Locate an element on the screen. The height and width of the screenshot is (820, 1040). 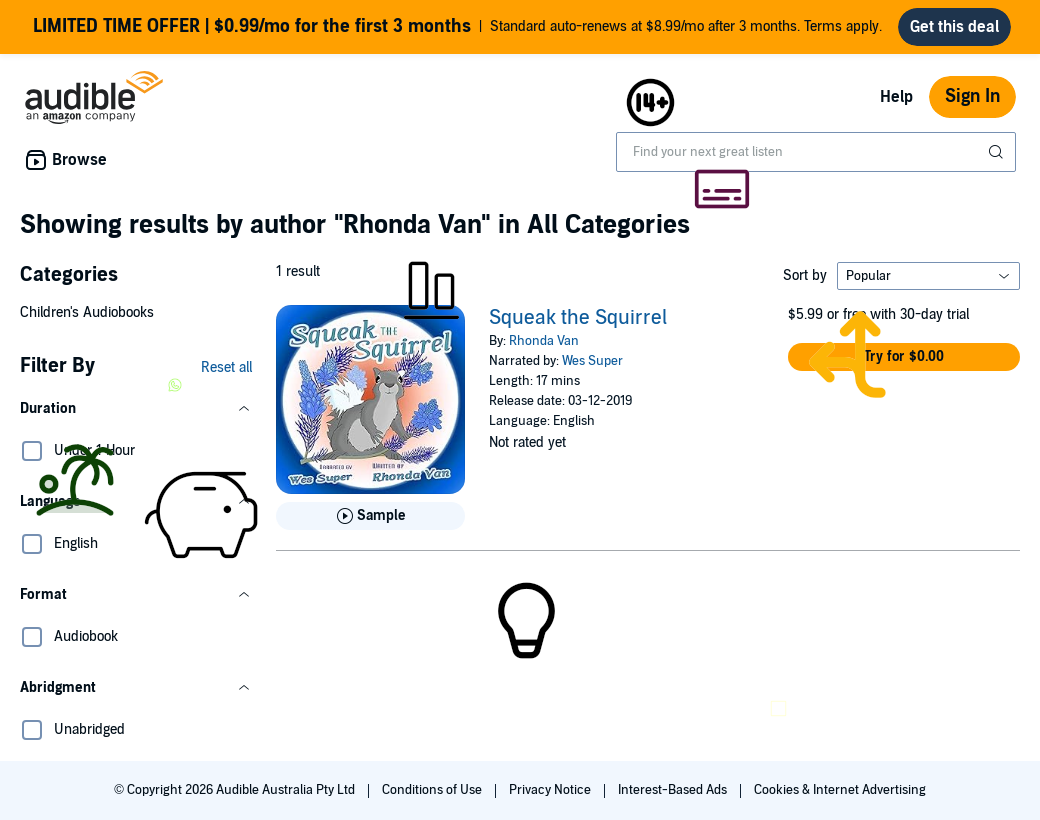
split or branch content in multiple directions is located at coordinates (850, 357).